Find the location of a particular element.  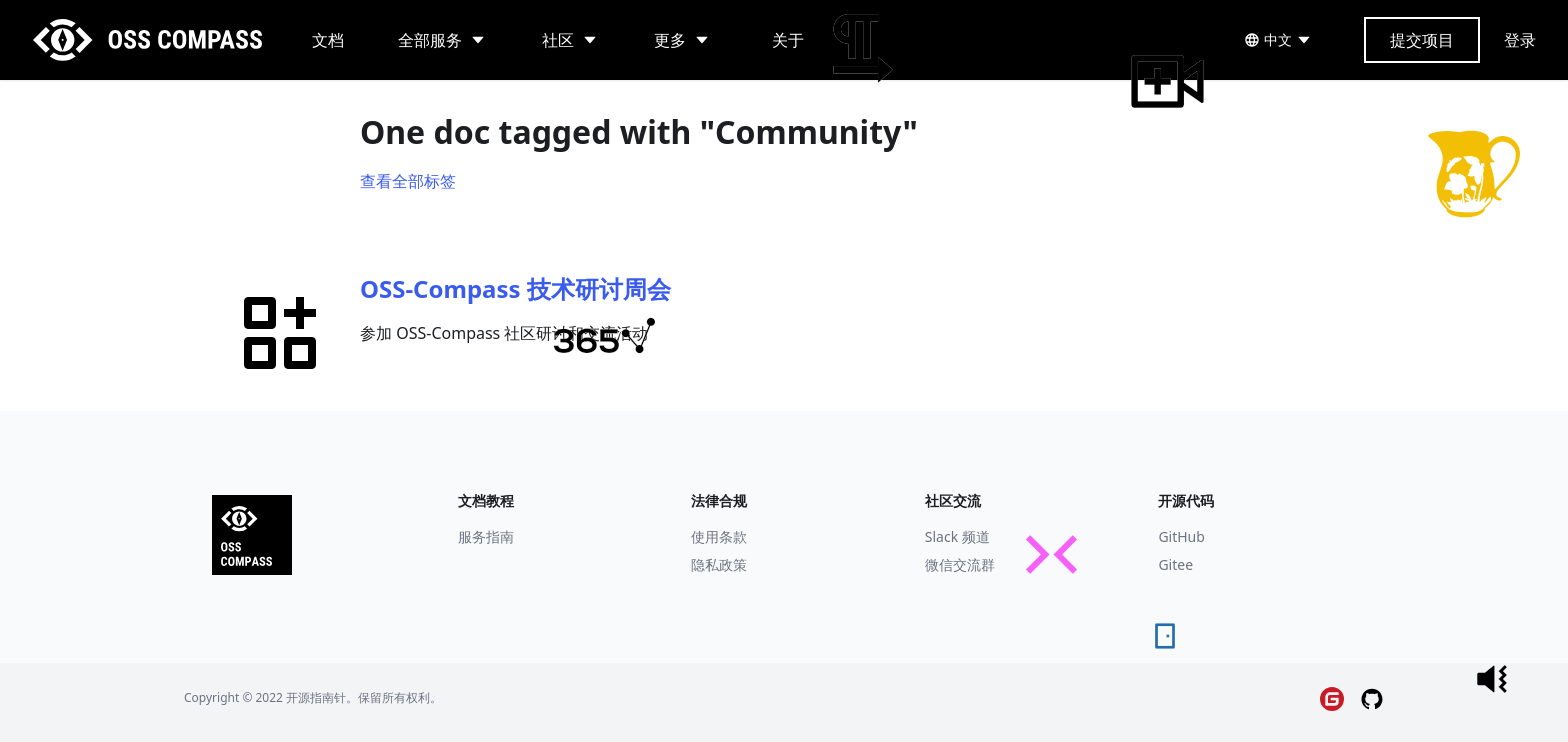

set text direction to left-to-right is located at coordinates (859, 47).